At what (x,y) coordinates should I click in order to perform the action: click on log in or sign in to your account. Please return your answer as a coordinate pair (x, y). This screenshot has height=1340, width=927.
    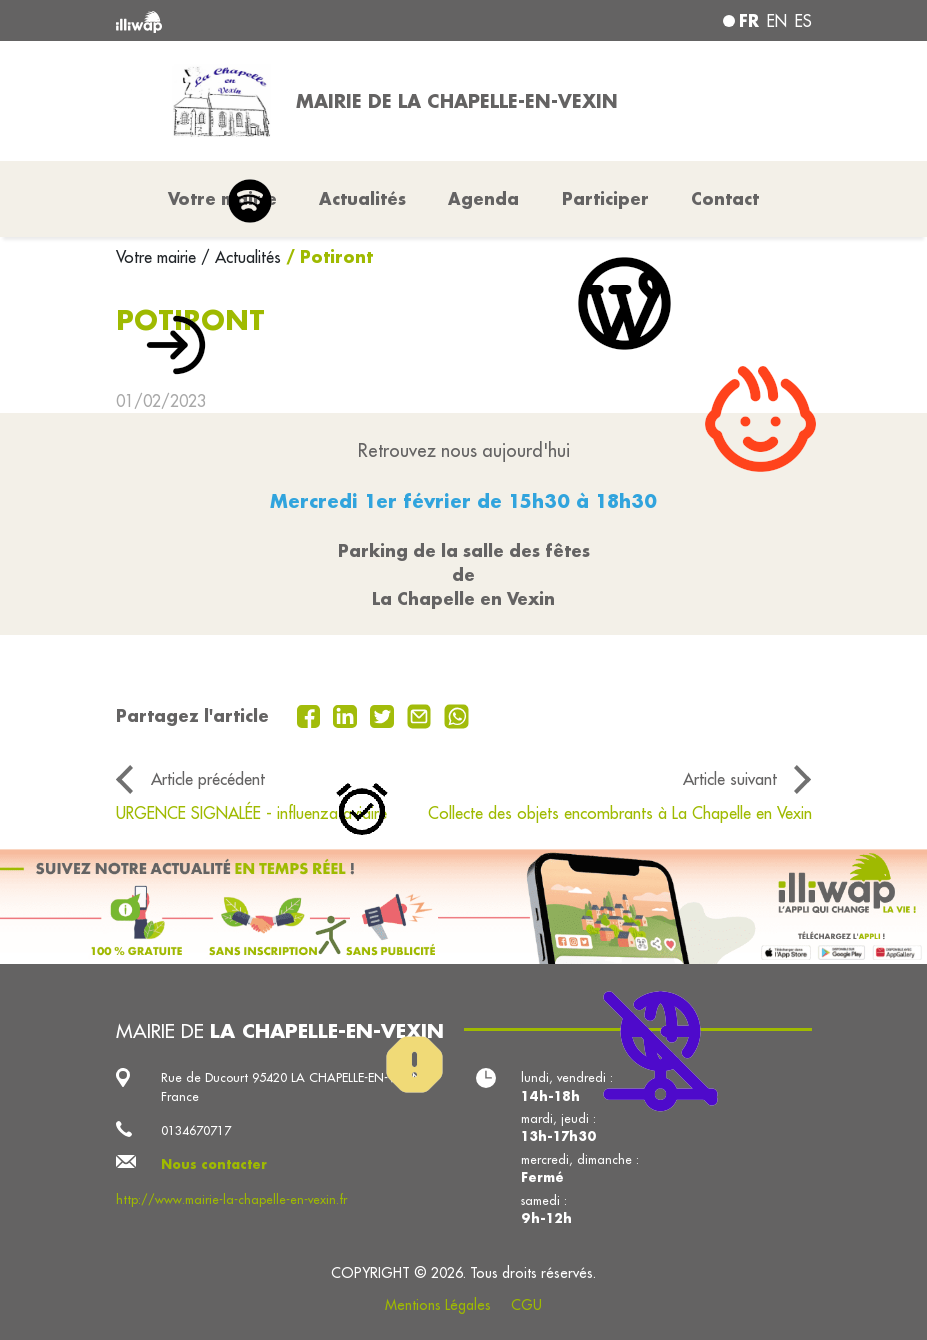
    Looking at the image, I should click on (176, 345).